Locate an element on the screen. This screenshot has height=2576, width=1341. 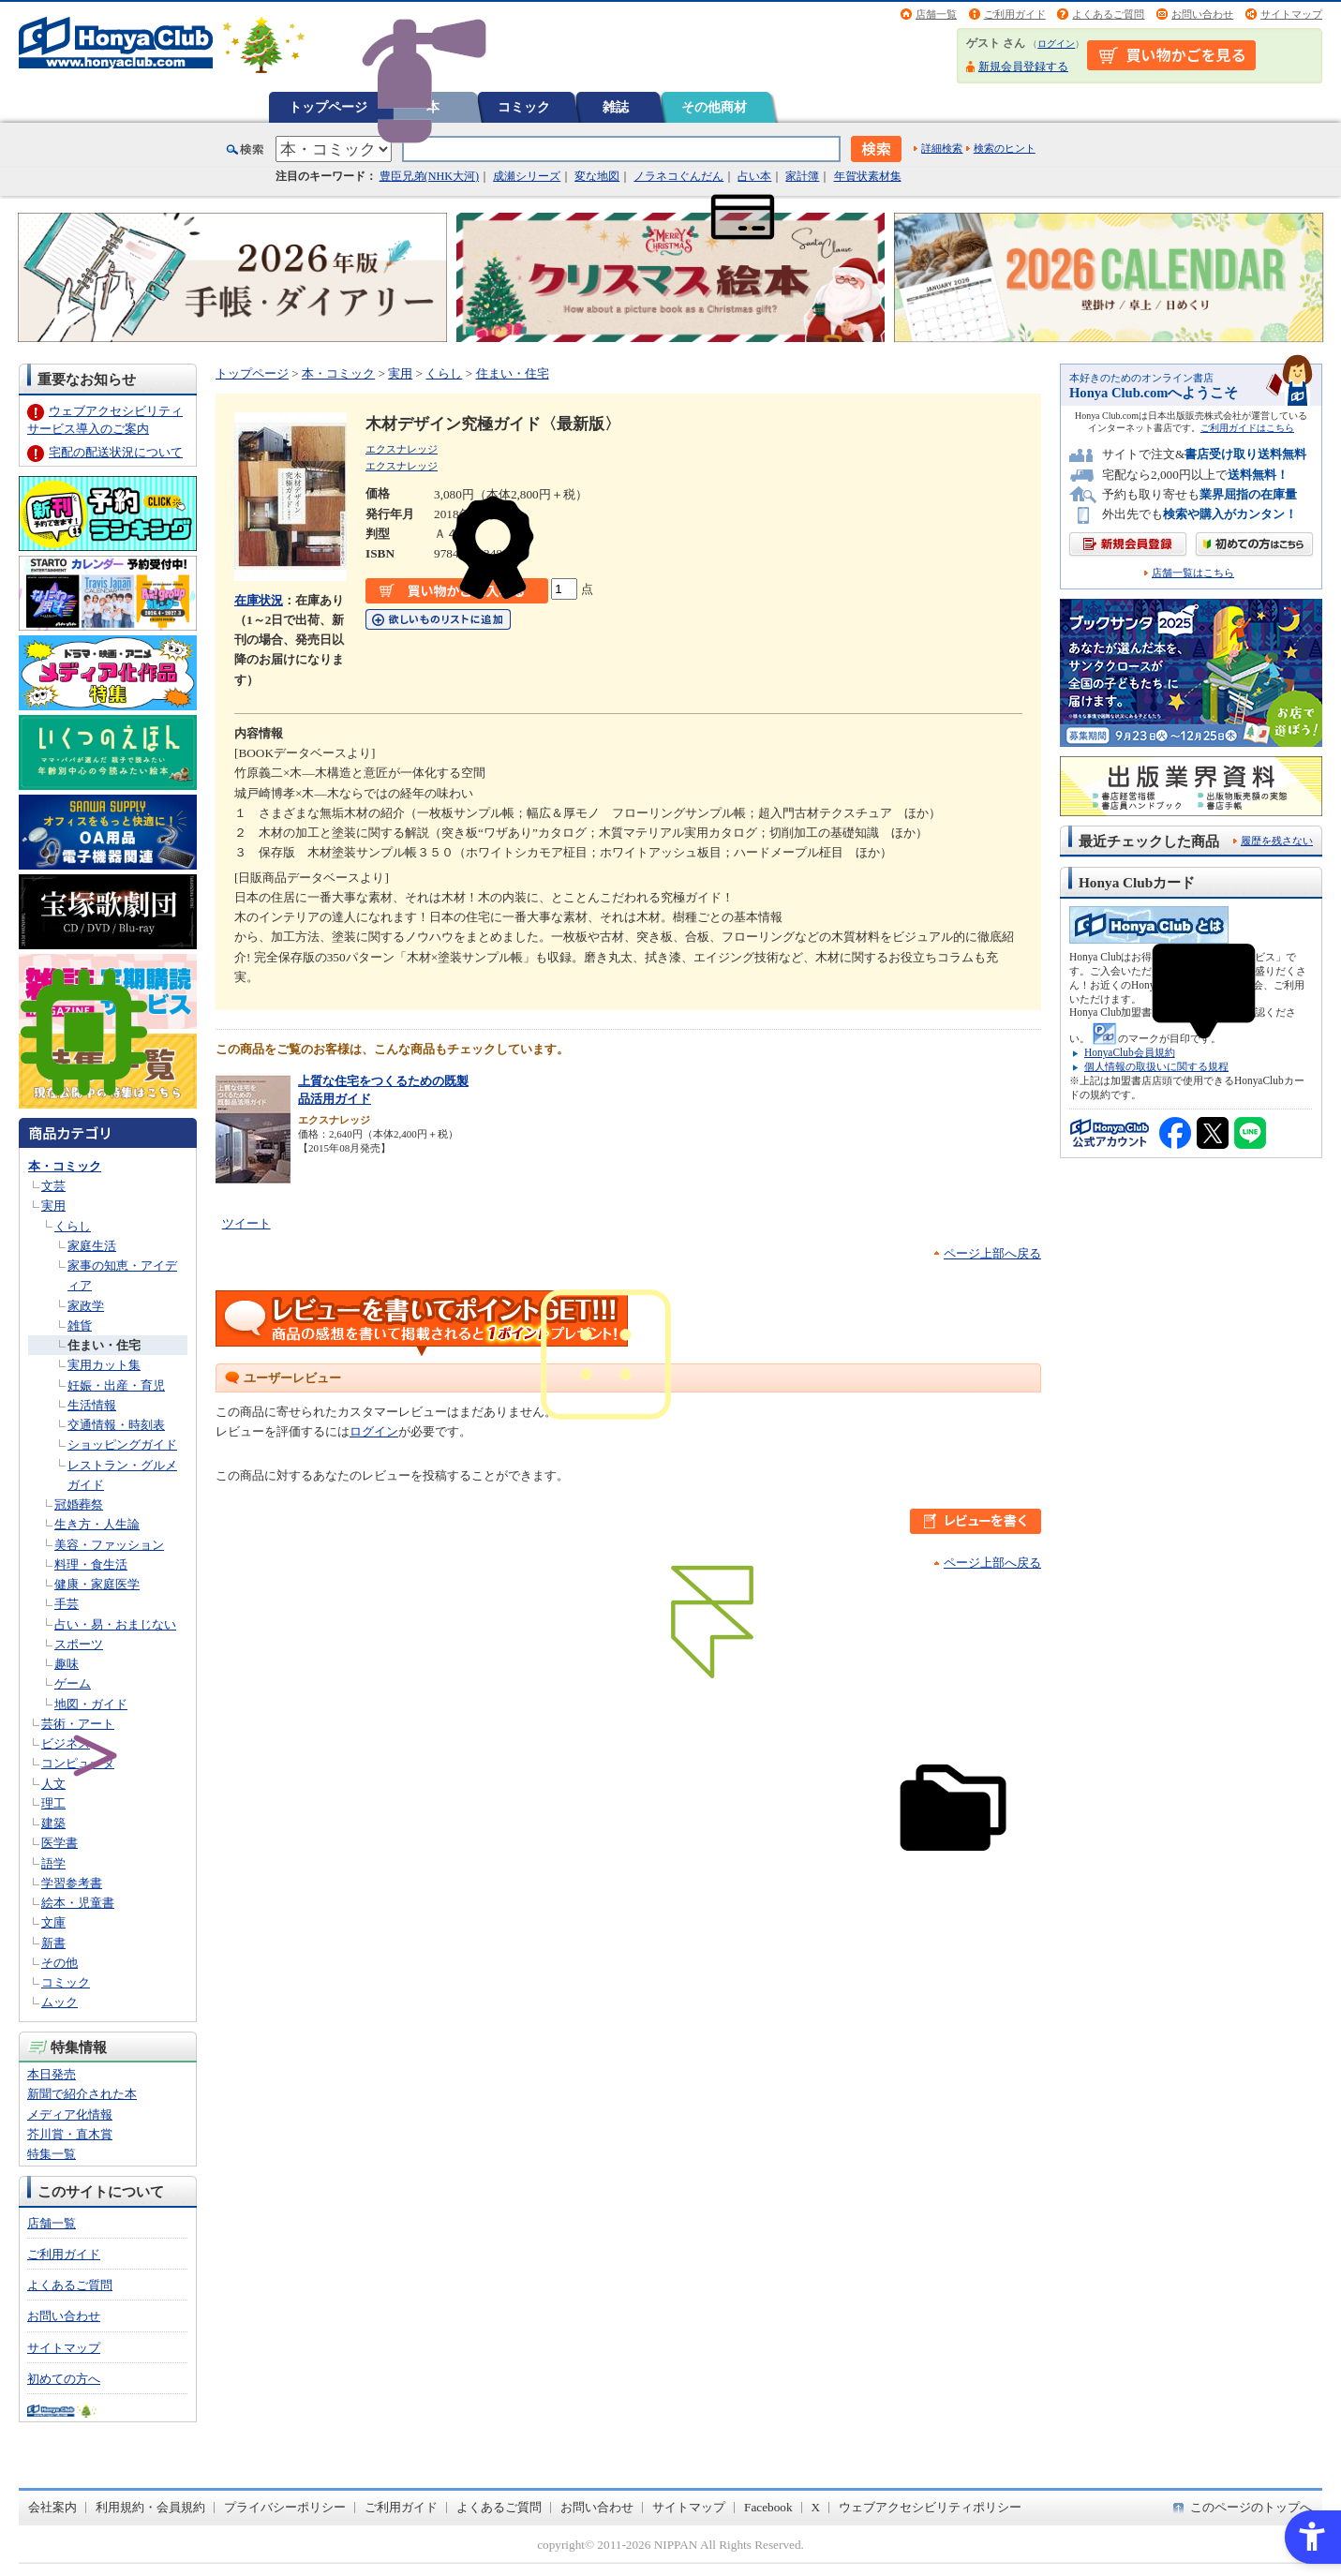
view achievements or awards is located at coordinates (493, 548).